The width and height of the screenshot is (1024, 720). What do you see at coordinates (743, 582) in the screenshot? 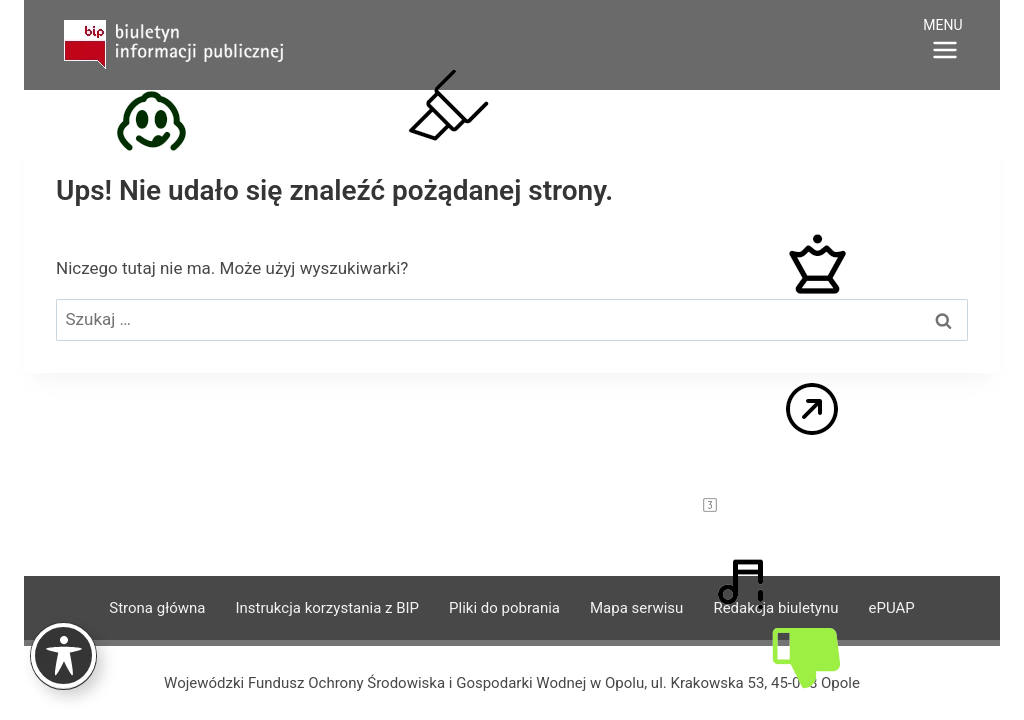
I see `music playback error or issue` at bounding box center [743, 582].